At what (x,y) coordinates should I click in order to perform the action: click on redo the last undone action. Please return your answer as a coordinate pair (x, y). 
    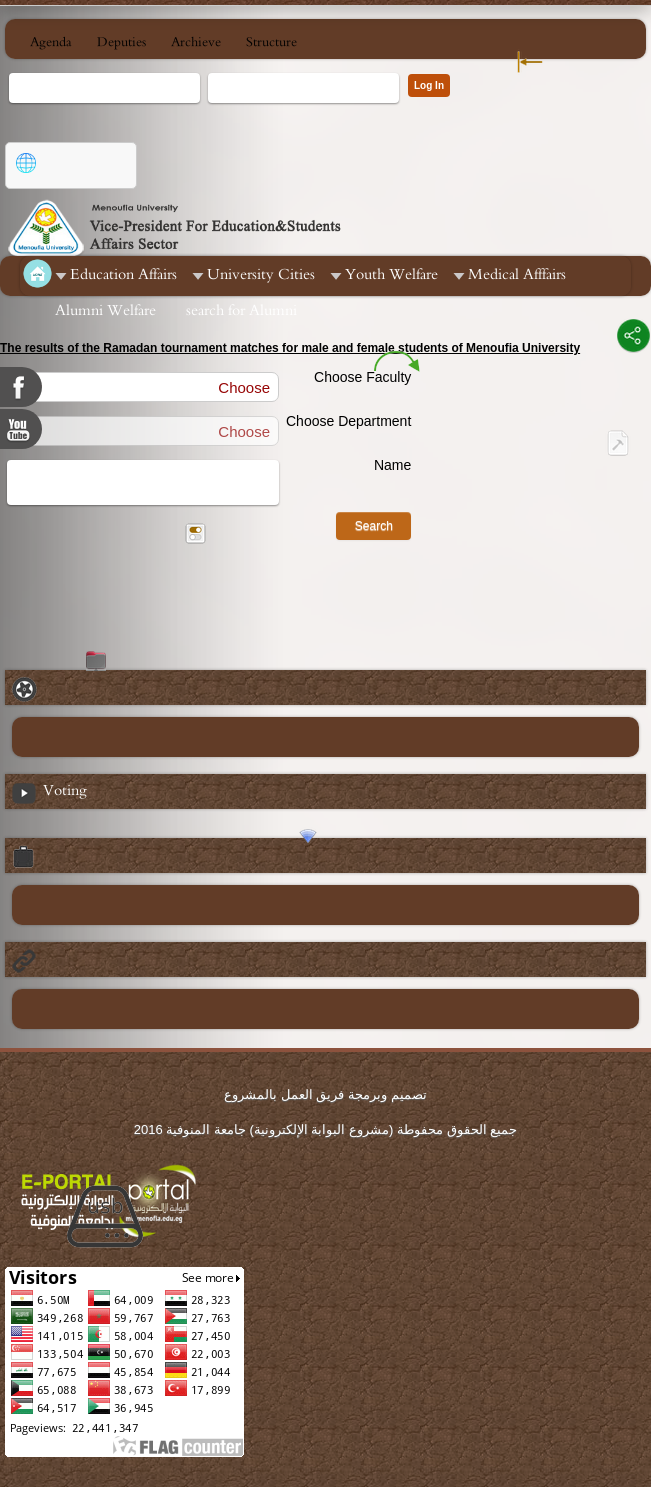
    Looking at the image, I should click on (397, 361).